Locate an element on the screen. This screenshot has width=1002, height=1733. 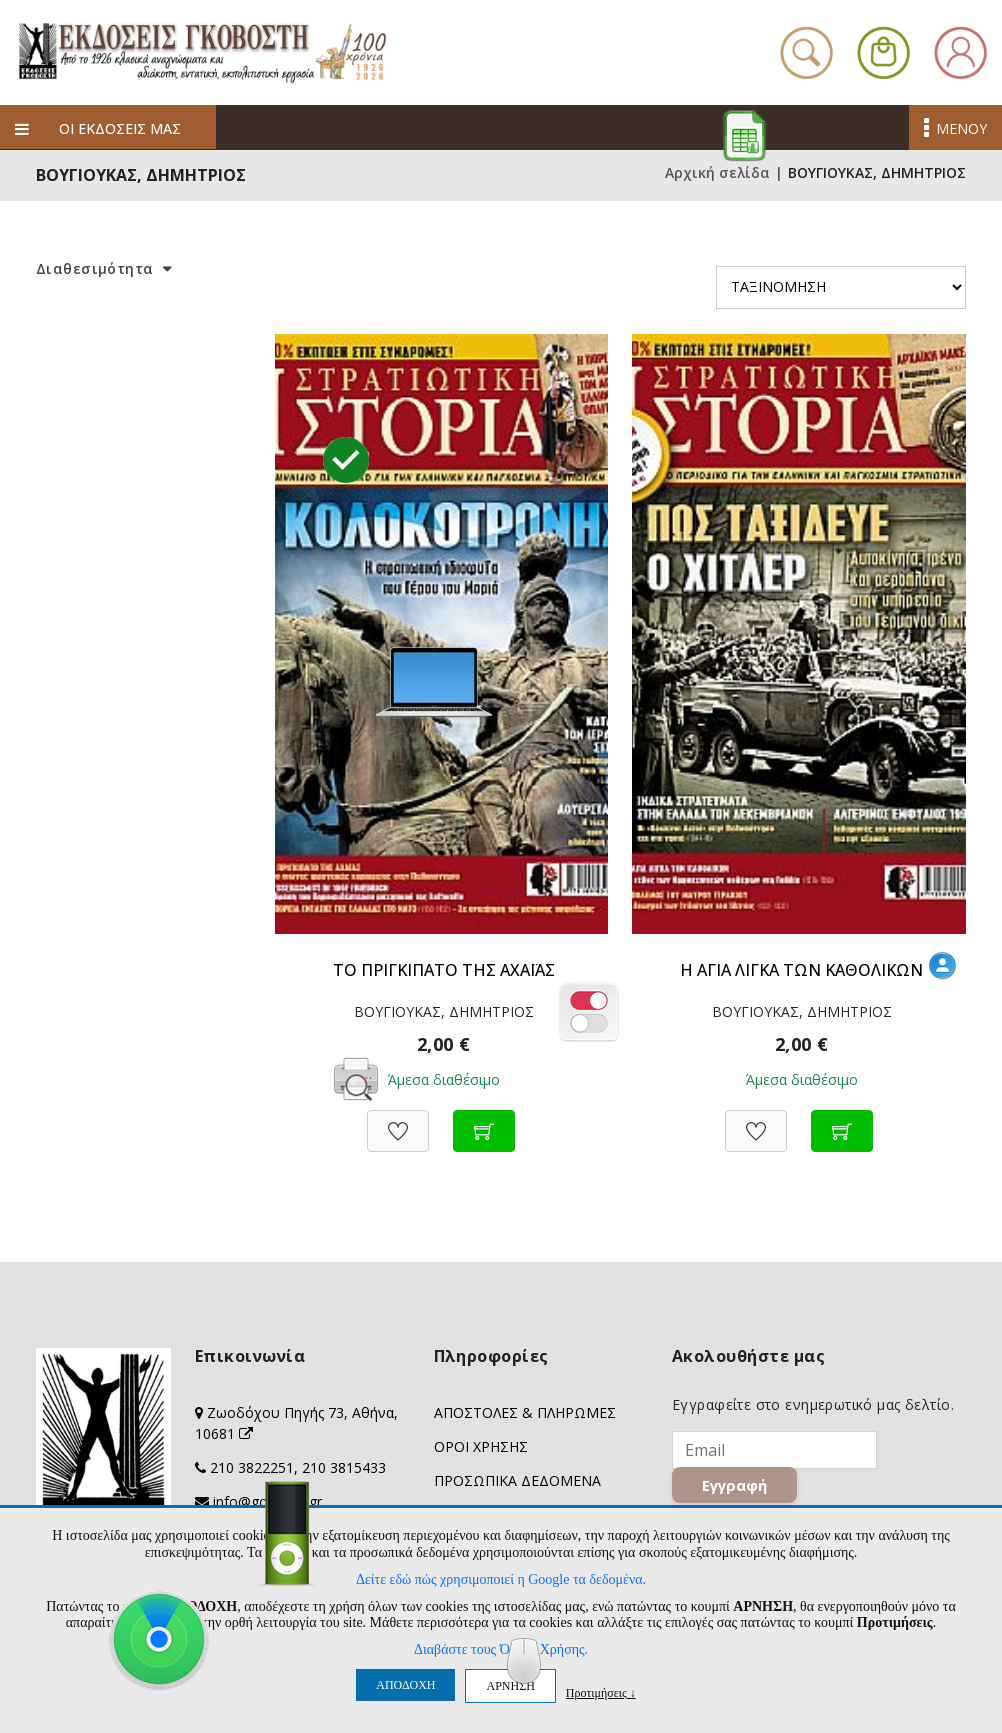
open find my app to locate devices is located at coordinates (159, 1639).